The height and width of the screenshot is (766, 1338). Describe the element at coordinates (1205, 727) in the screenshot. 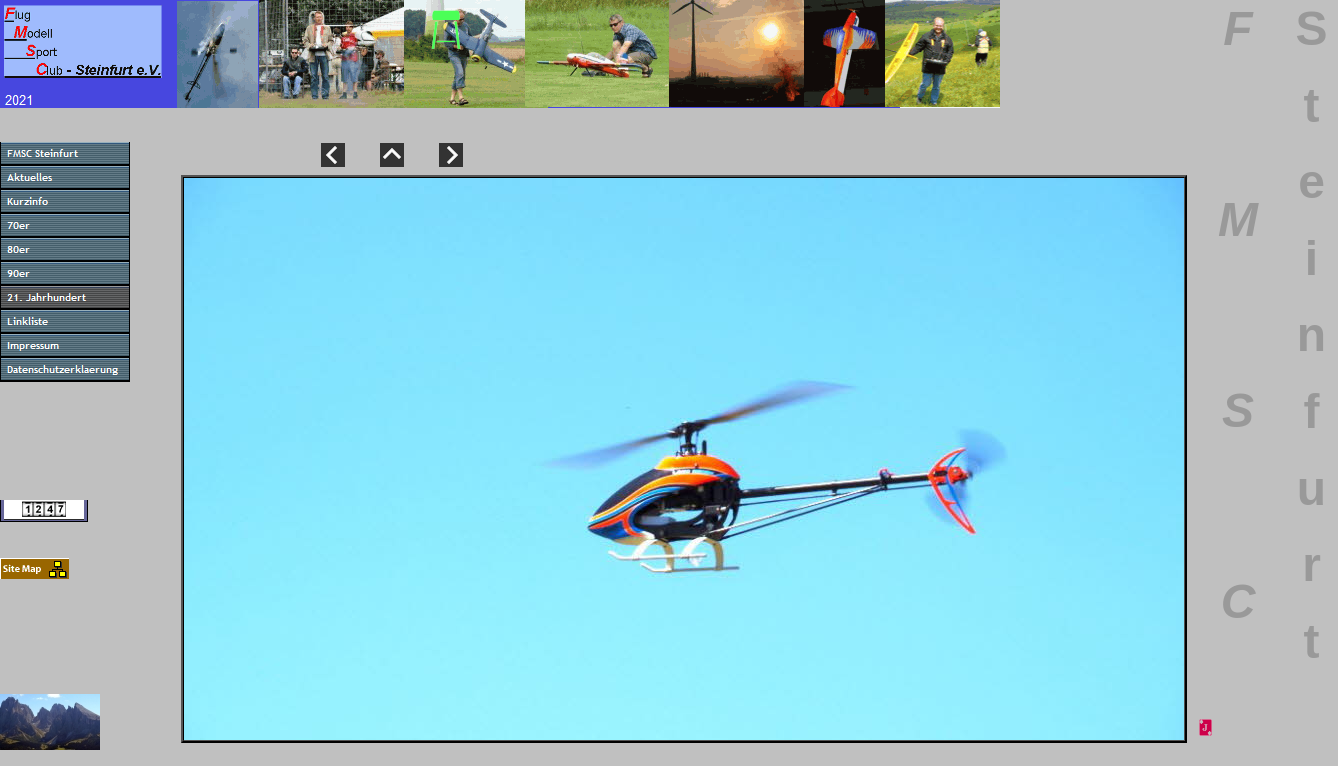

I see `jack of clubs playing card` at that location.